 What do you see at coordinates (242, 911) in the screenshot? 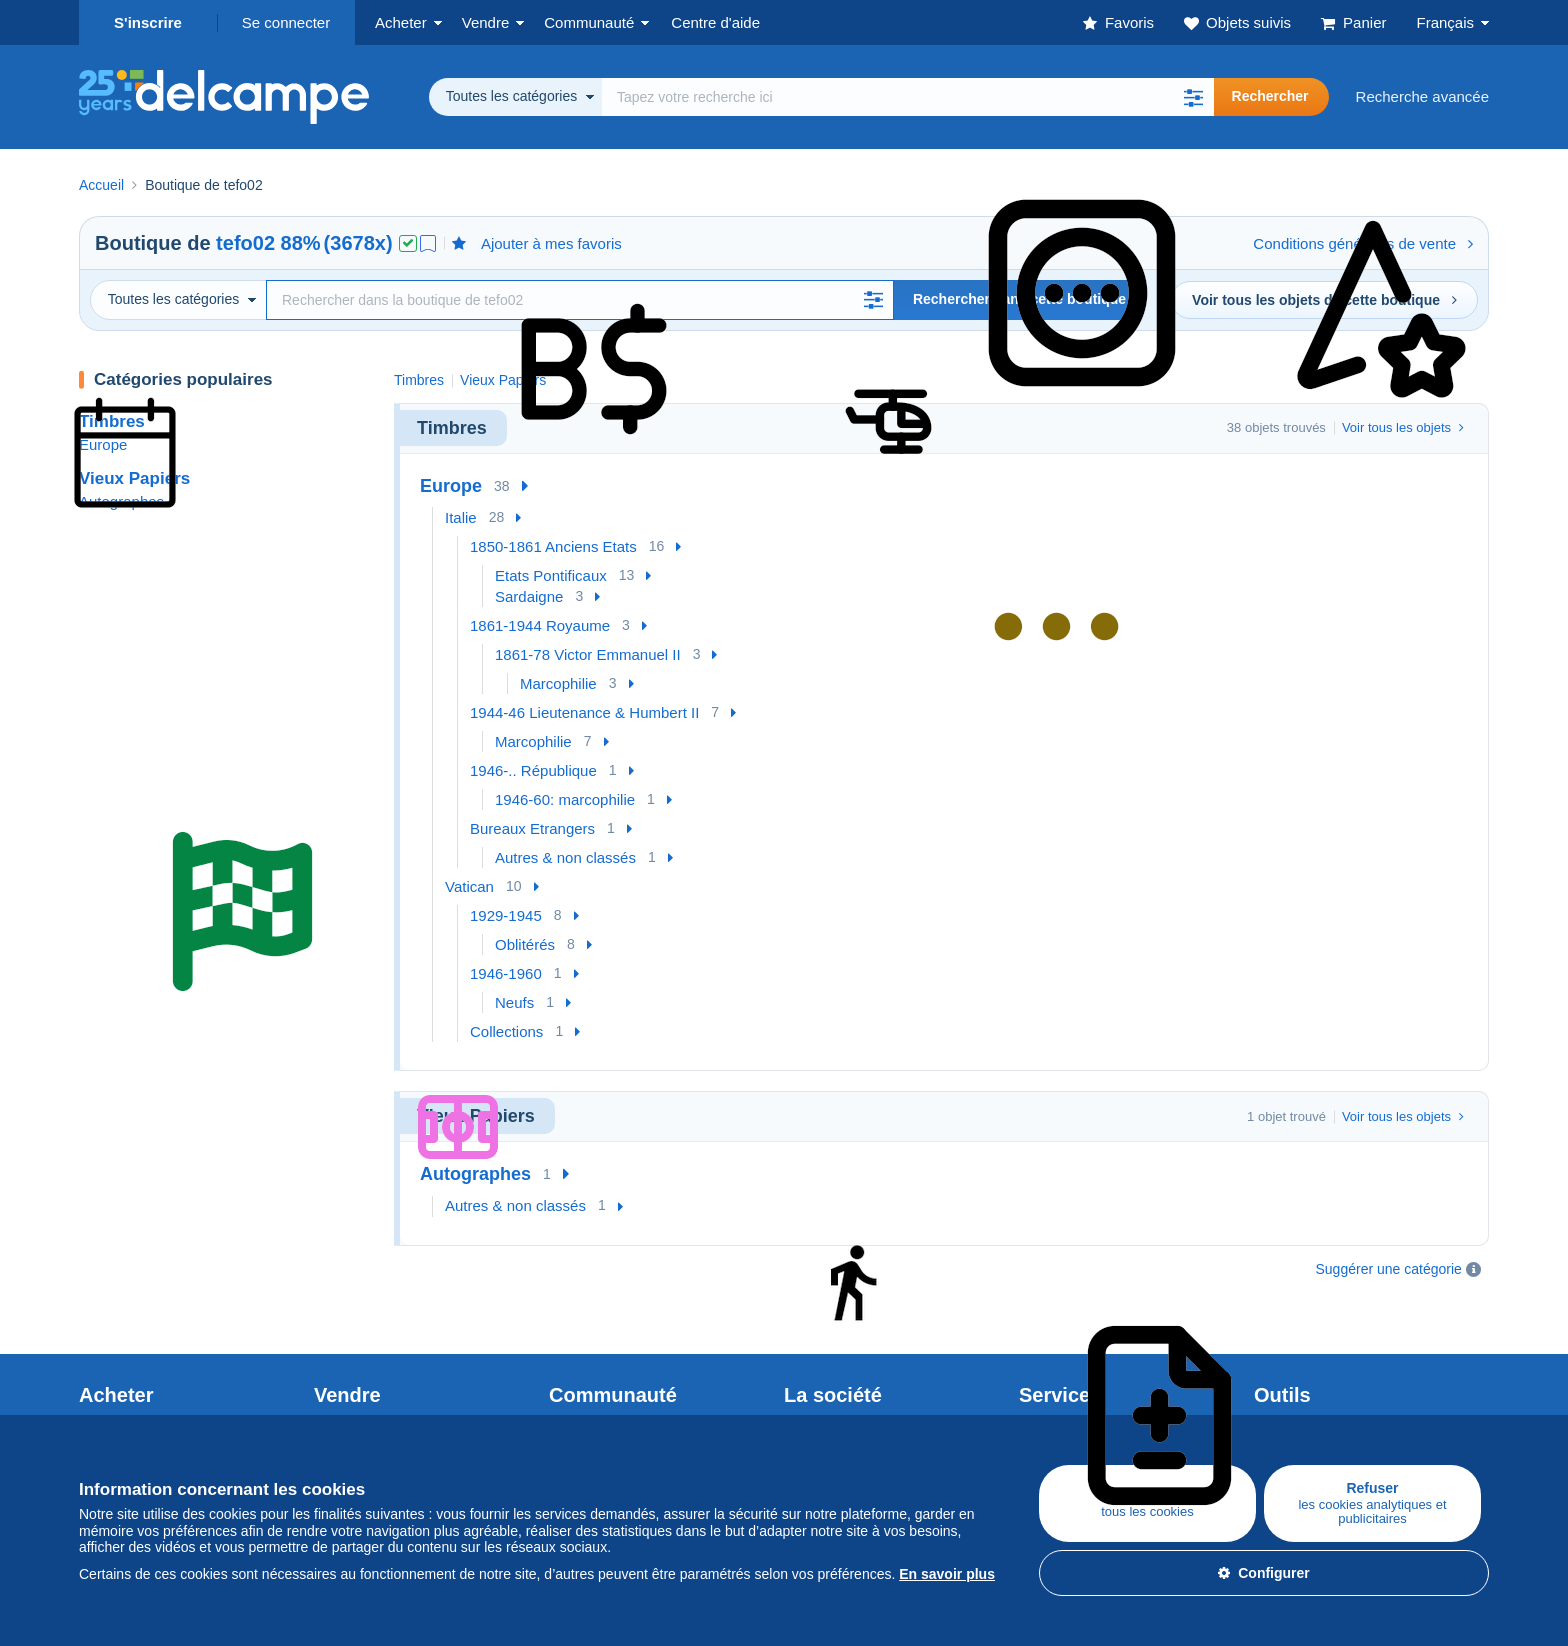
I see `indicates completion or finish point` at bounding box center [242, 911].